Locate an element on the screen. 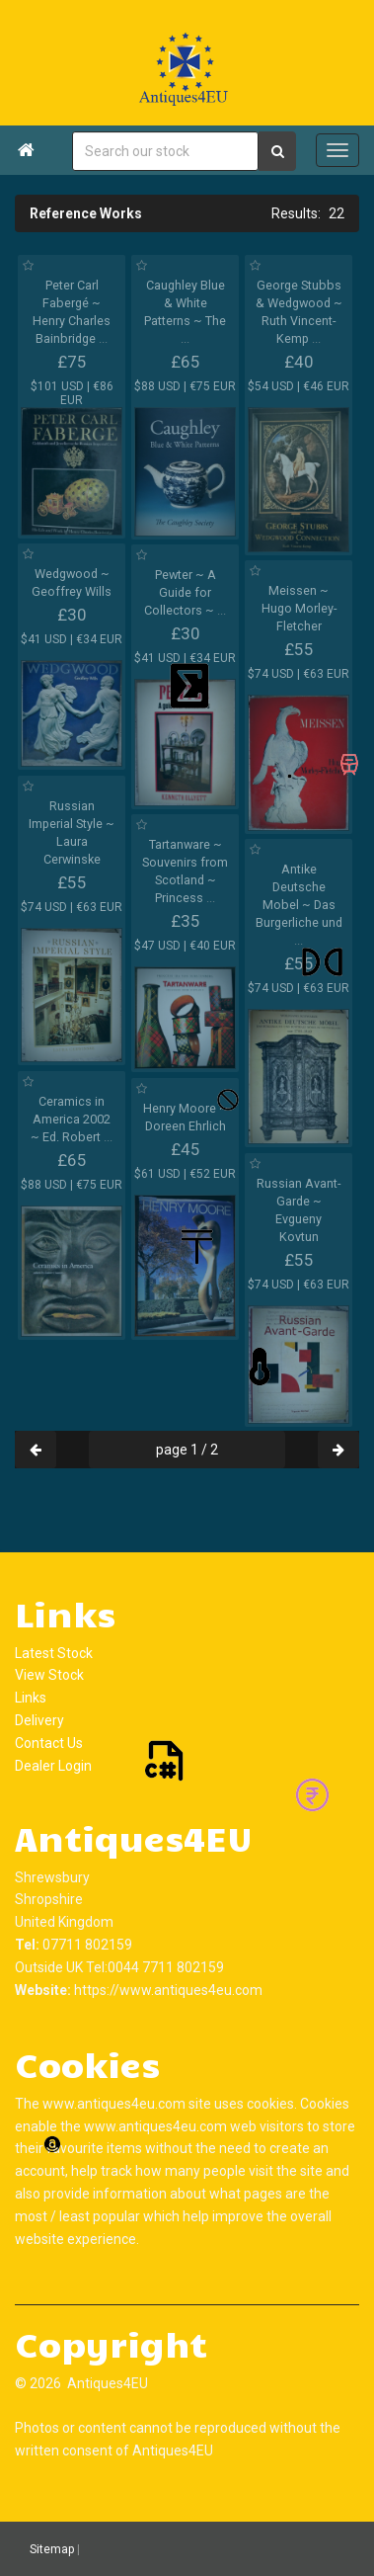 The image size is (374, 2576). indicates an unread notification or new item is located at coordinates (289, 776).